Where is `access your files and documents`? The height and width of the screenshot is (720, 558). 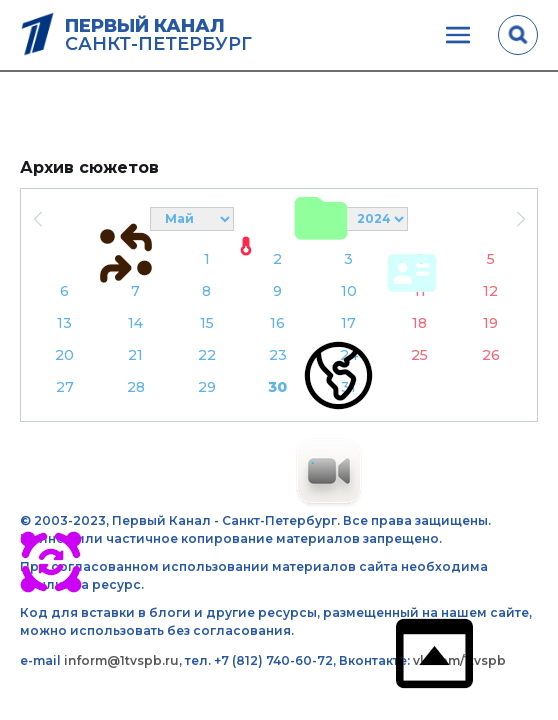 access your files and documents is located at coordinates (321, 220).